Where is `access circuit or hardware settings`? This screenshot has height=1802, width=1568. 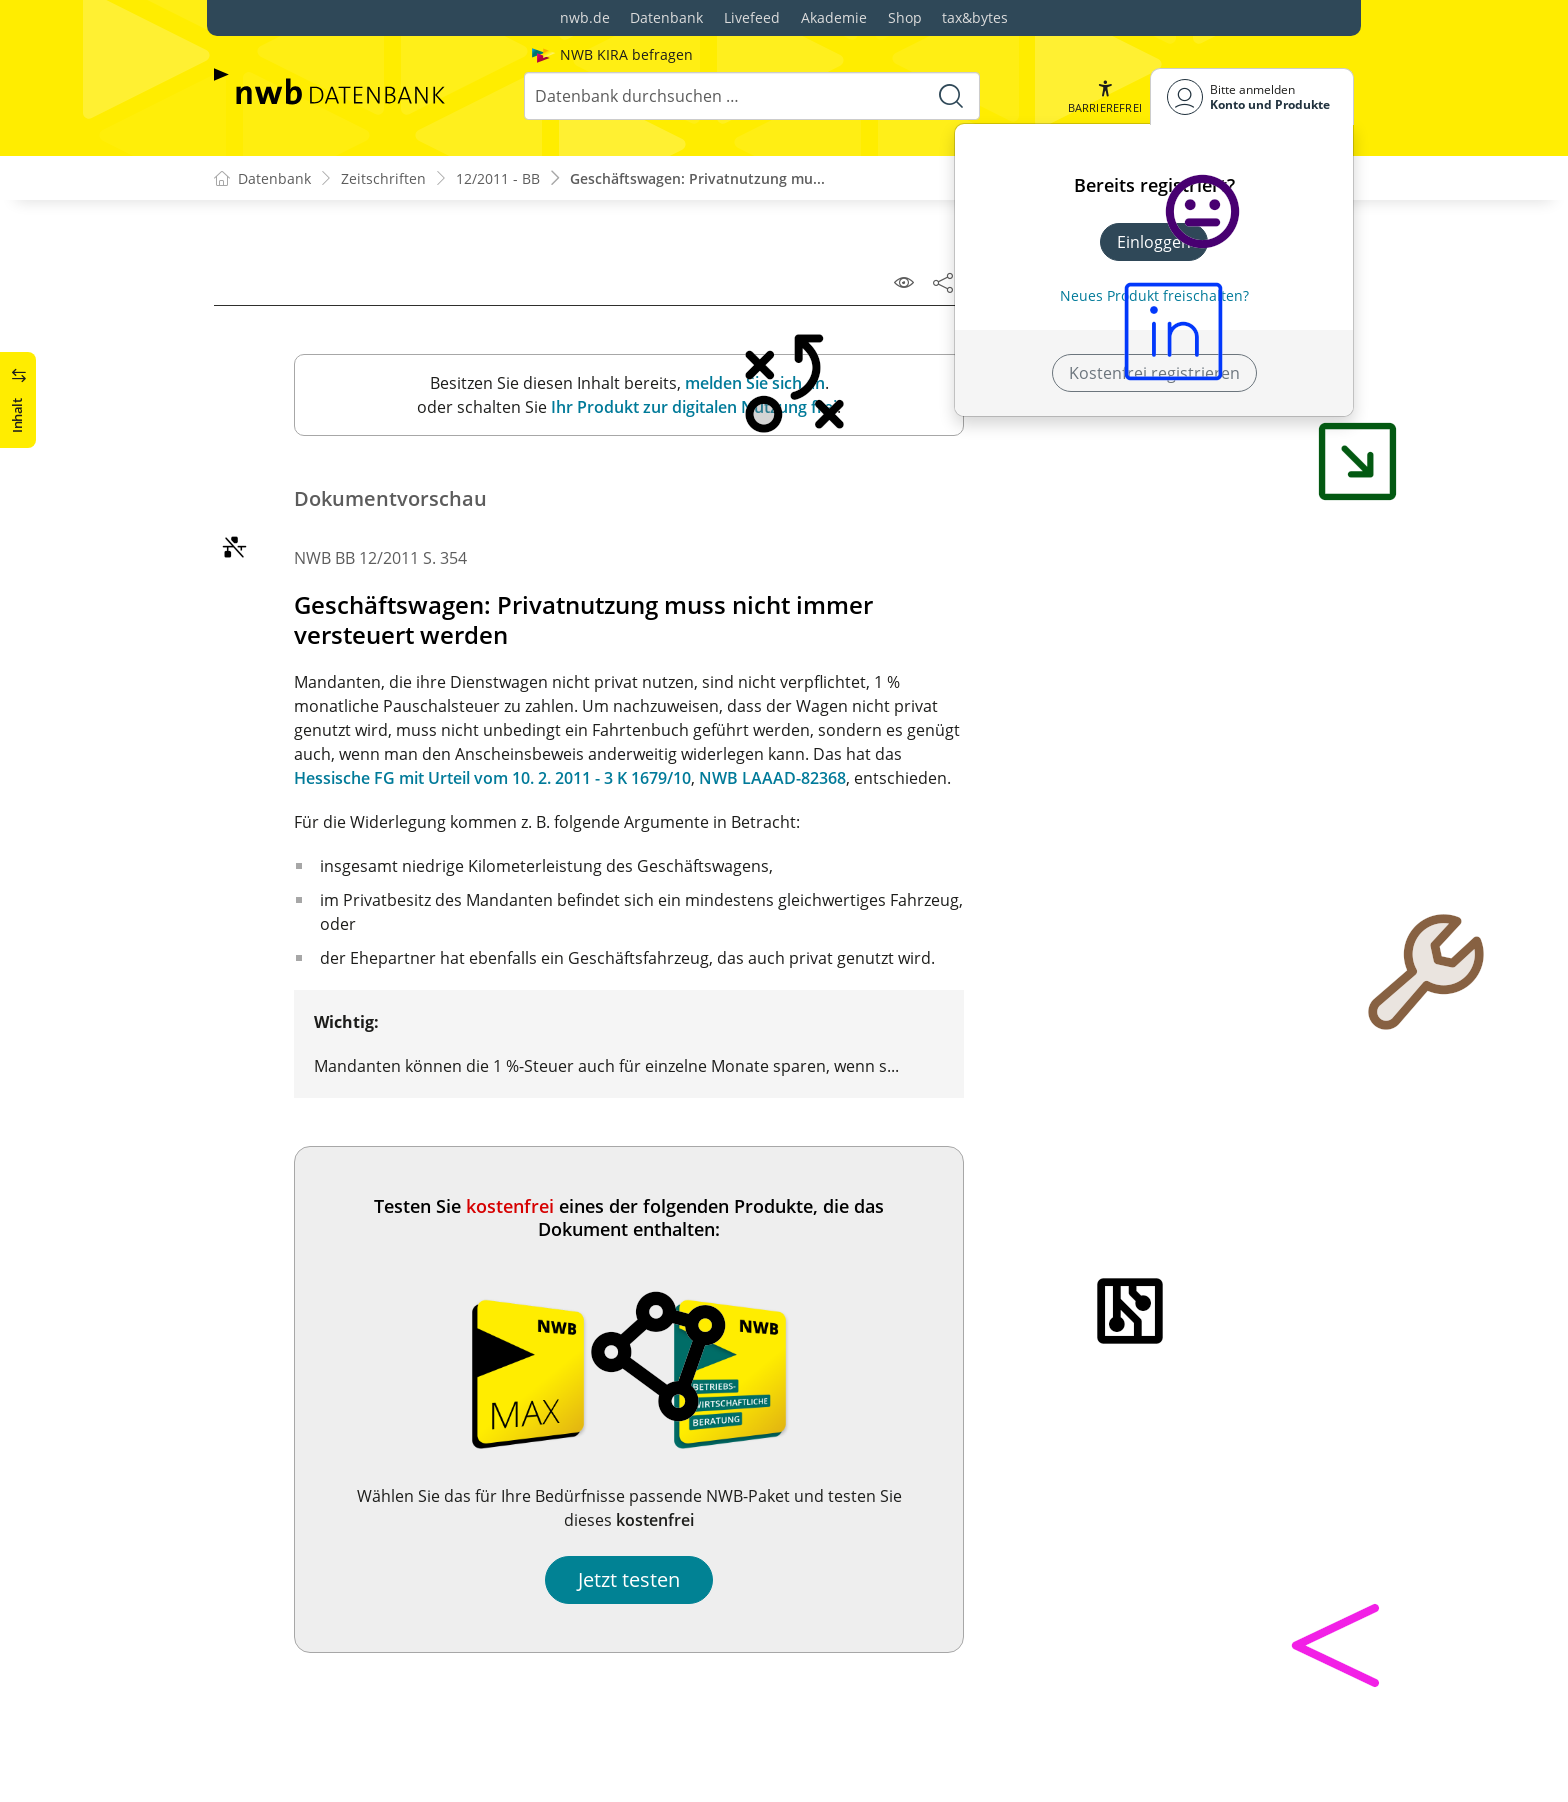 access circuit or hardware settings is located at coordinates (1130, 1311).